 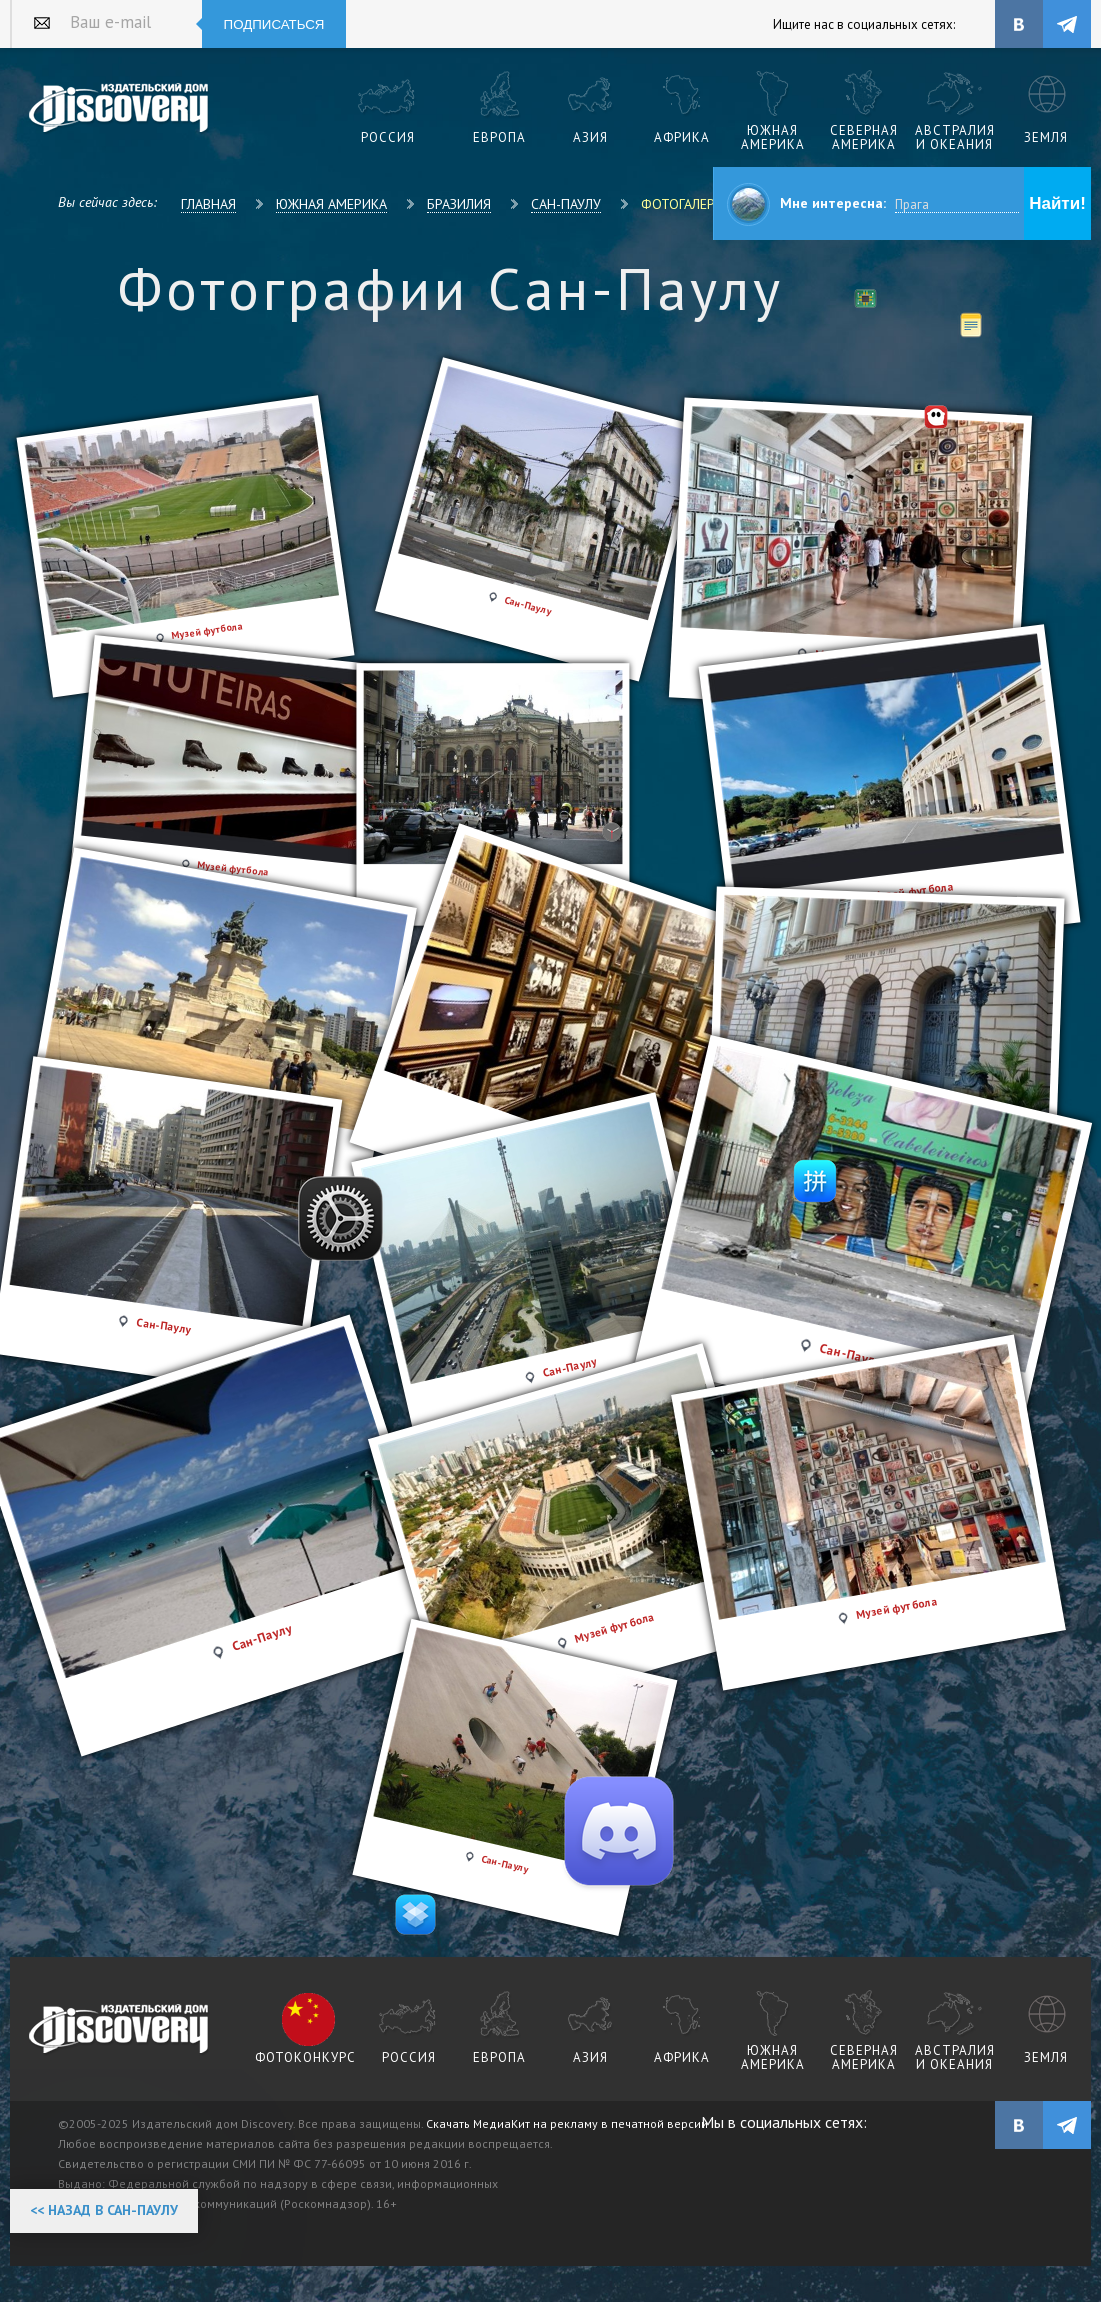 I want to click on open dropbox app, so click(x=415, y=1914).